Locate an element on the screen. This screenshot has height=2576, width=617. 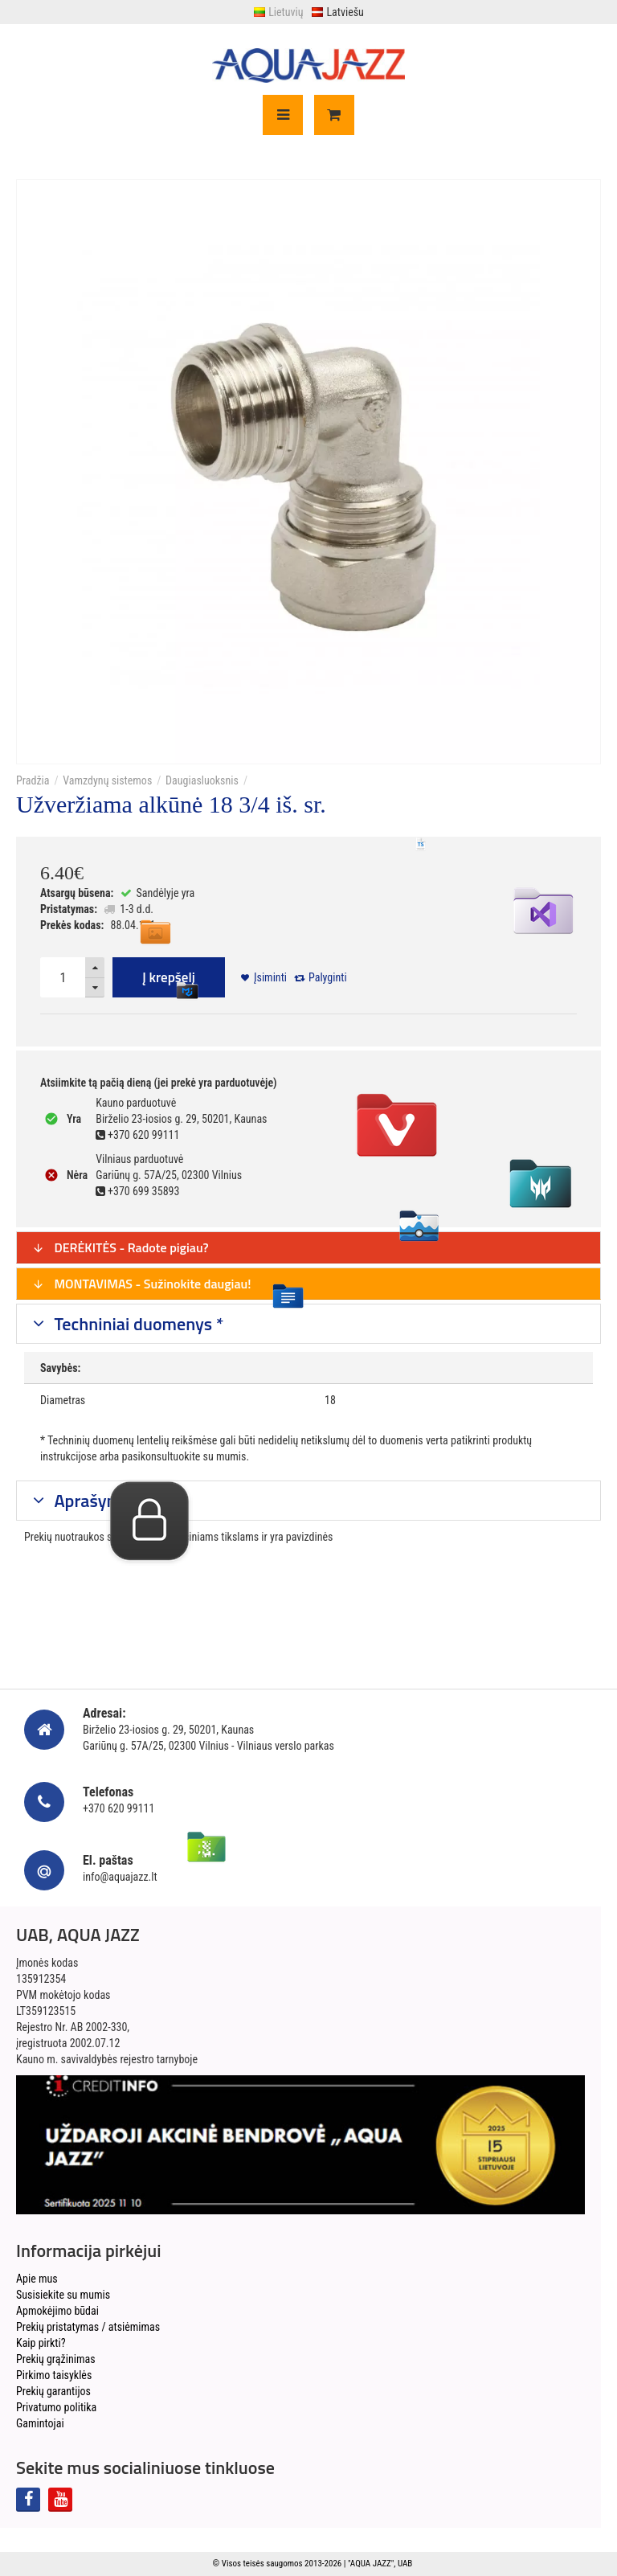
open google docs folder is located at coordinates (288, 1296).